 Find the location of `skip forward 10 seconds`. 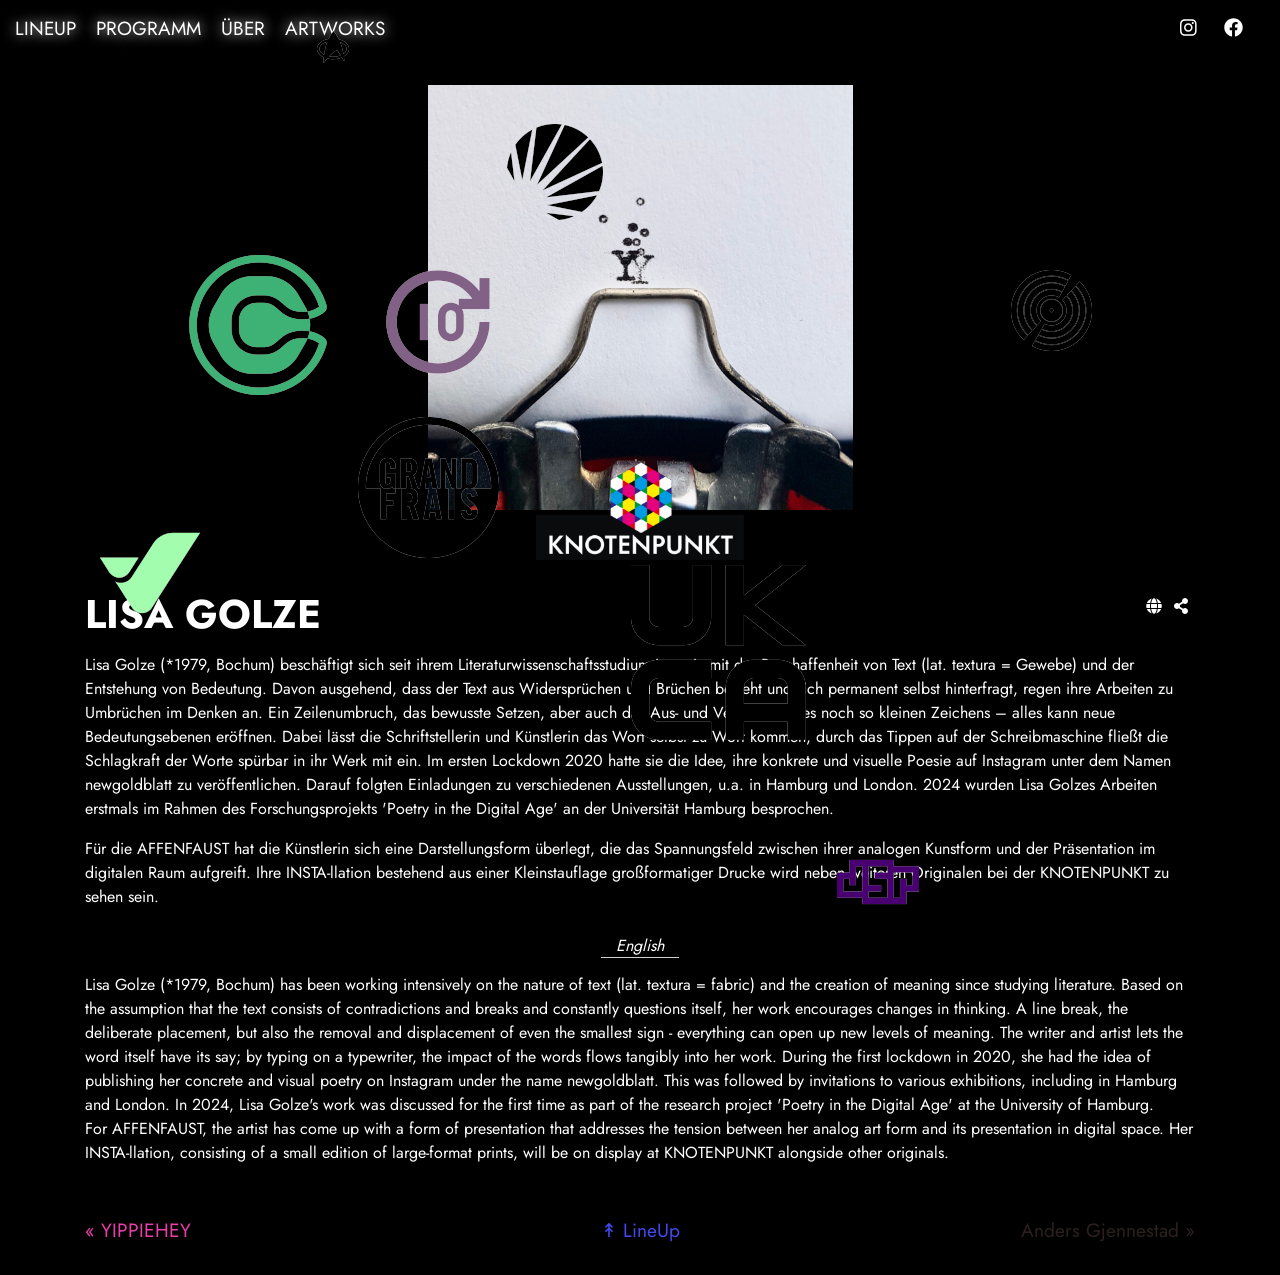

skip forward 10 seconds is located at coordinates (438, 322).